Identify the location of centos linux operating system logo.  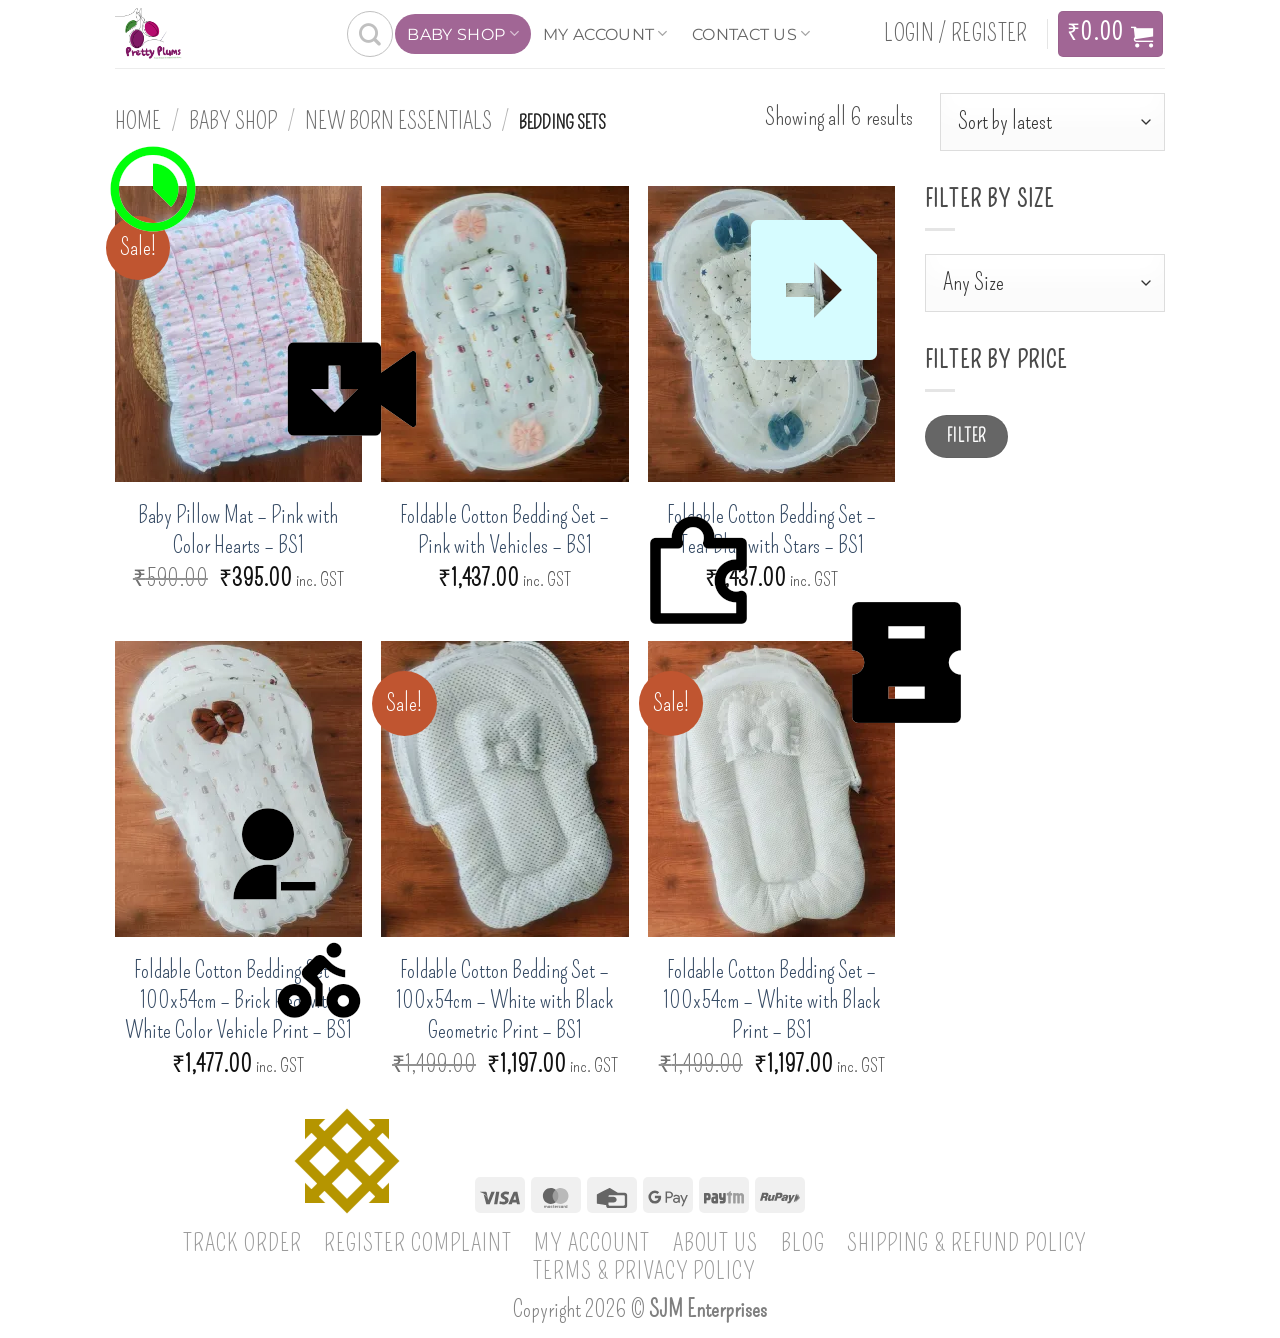
(347, 1161).